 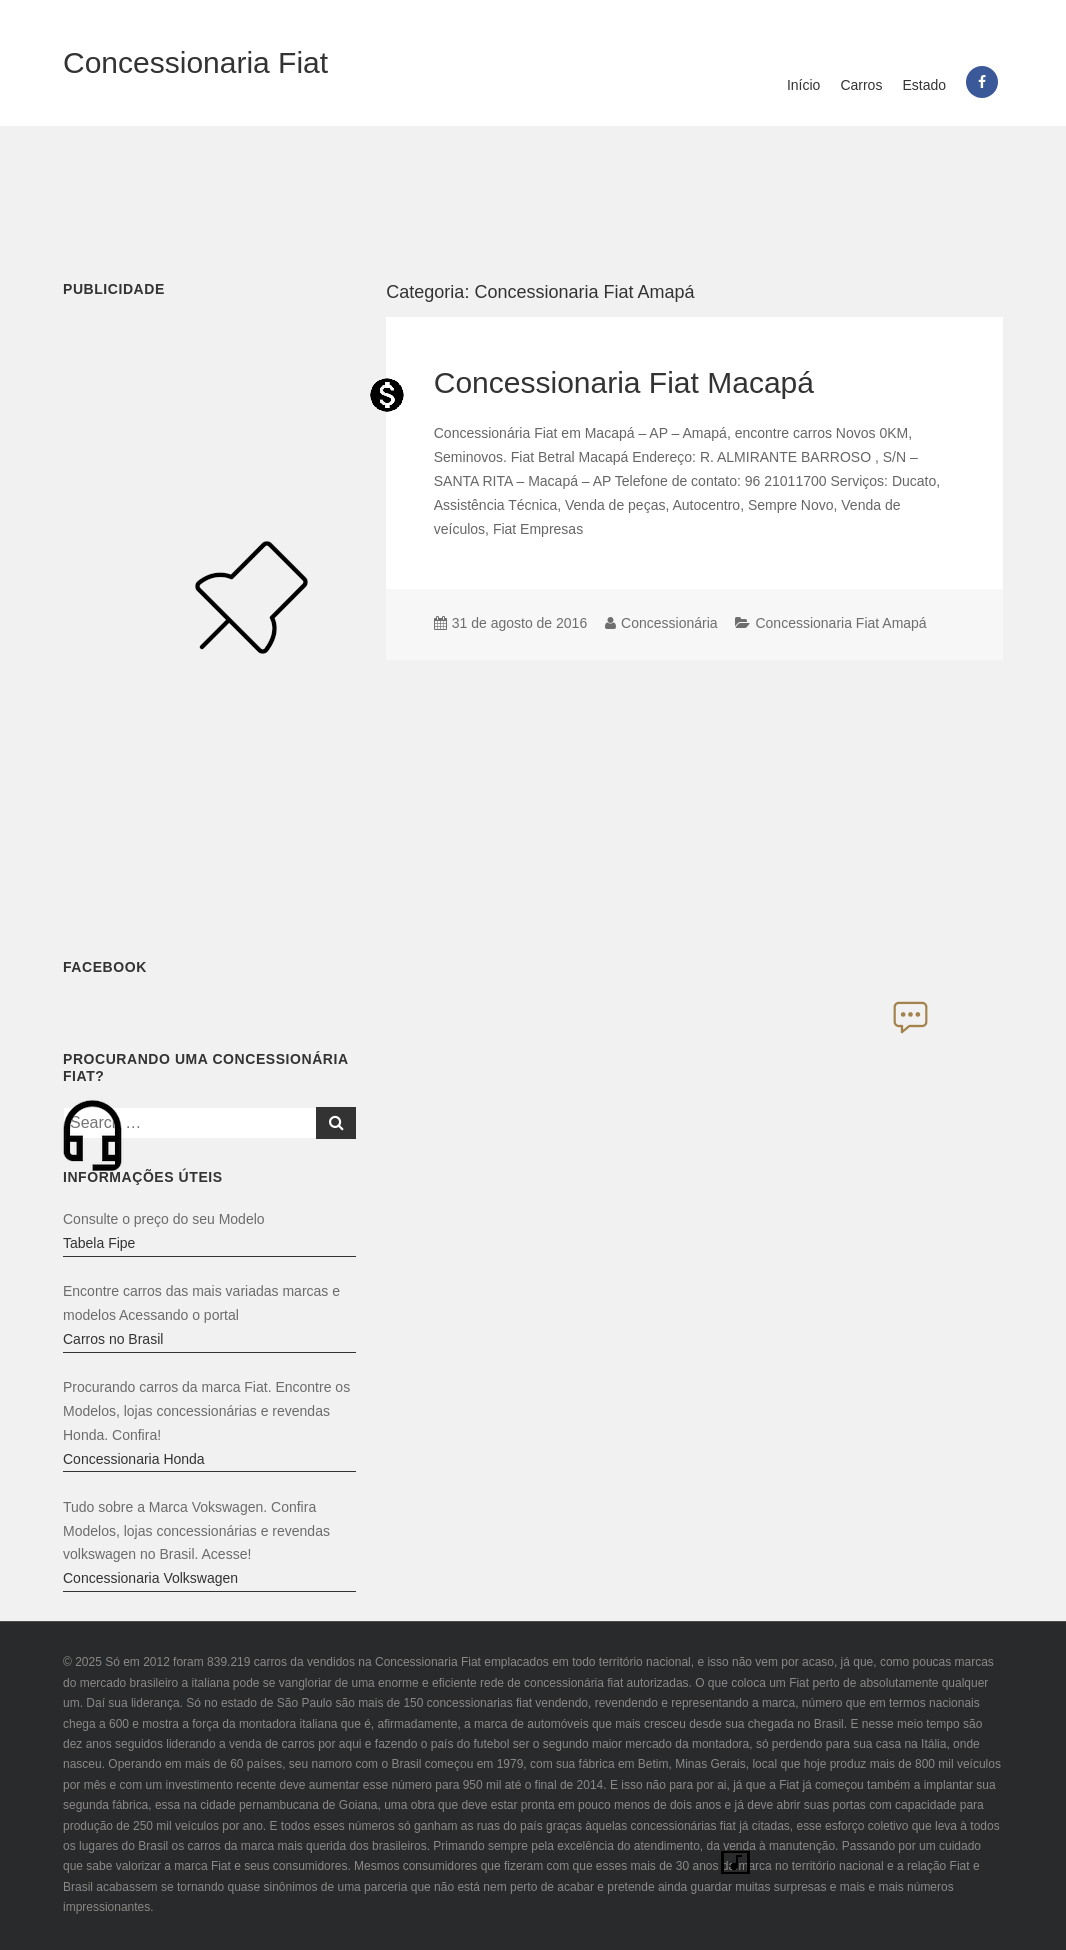 I want to click on view earnings or payment information, so click(x=387, y=395).